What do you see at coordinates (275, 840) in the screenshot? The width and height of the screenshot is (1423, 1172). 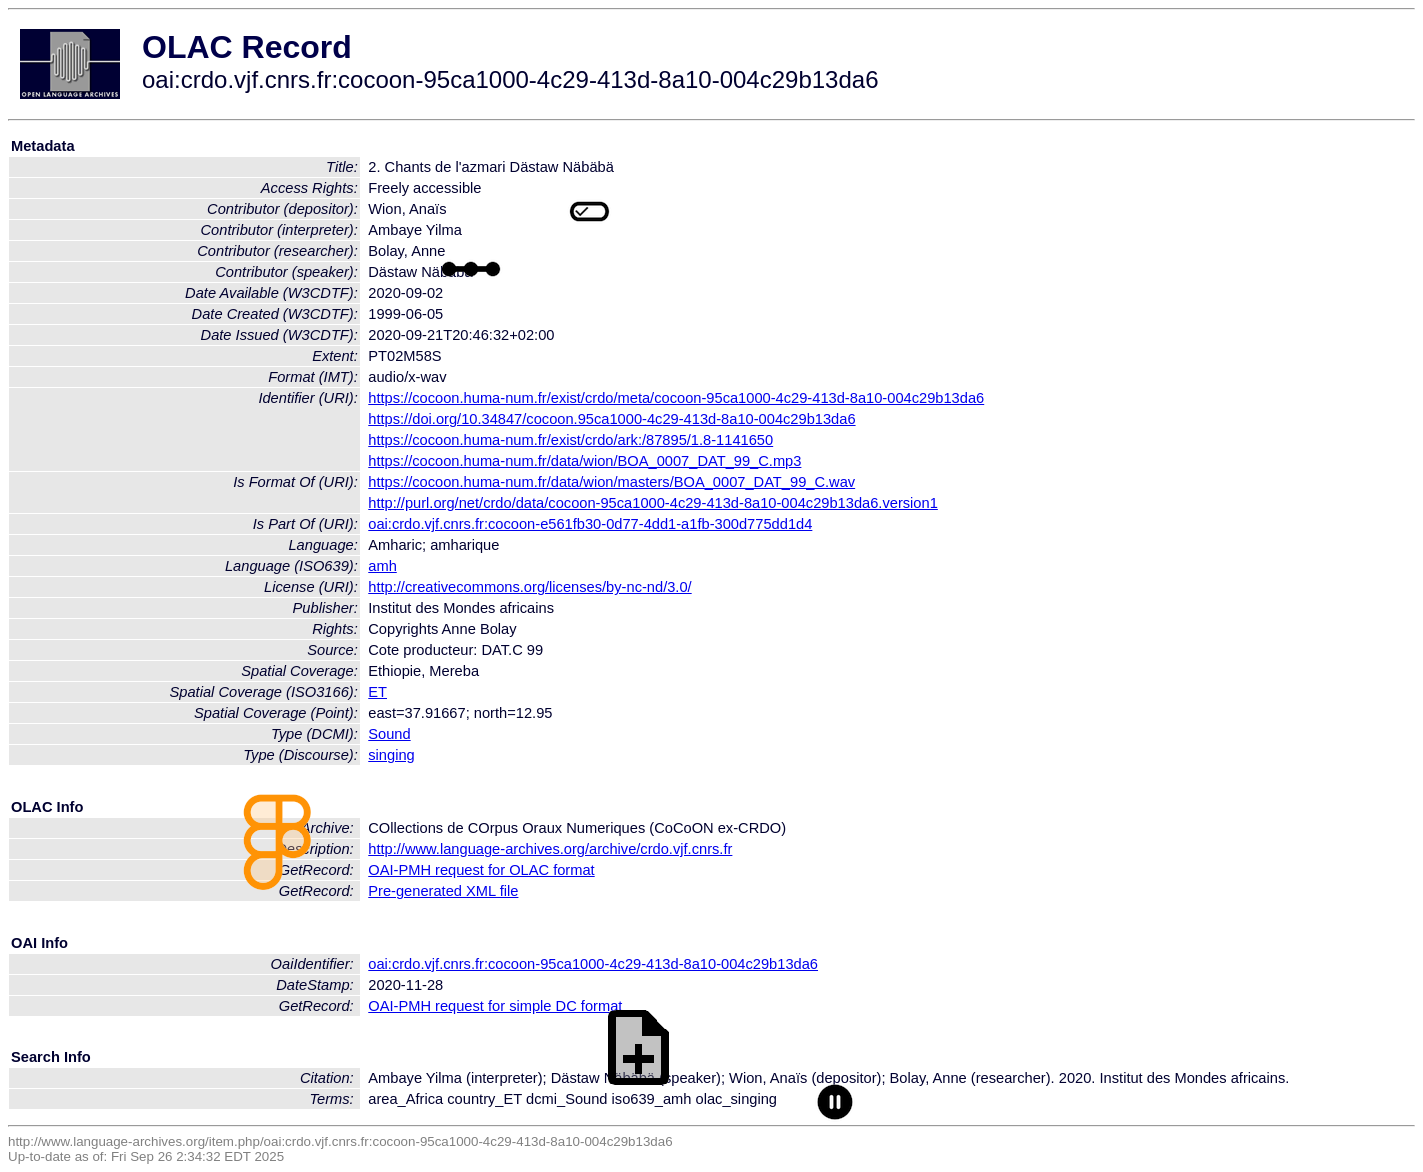 I see `open figma design file` at bounding box center [275, 840].